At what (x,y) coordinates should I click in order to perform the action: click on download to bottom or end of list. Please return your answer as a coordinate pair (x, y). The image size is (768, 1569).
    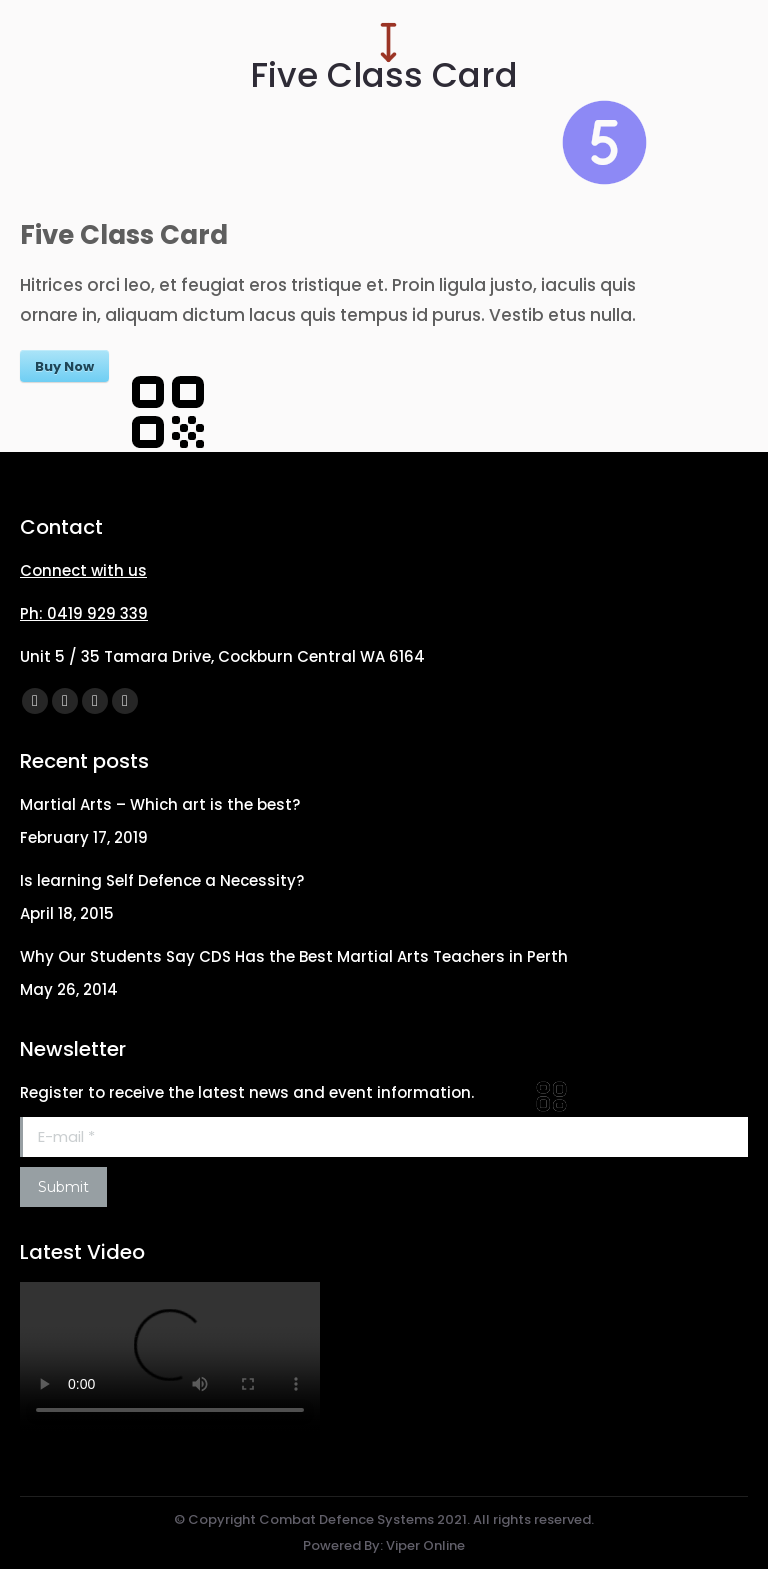
    Looking at the image, I should click on (388, 42).